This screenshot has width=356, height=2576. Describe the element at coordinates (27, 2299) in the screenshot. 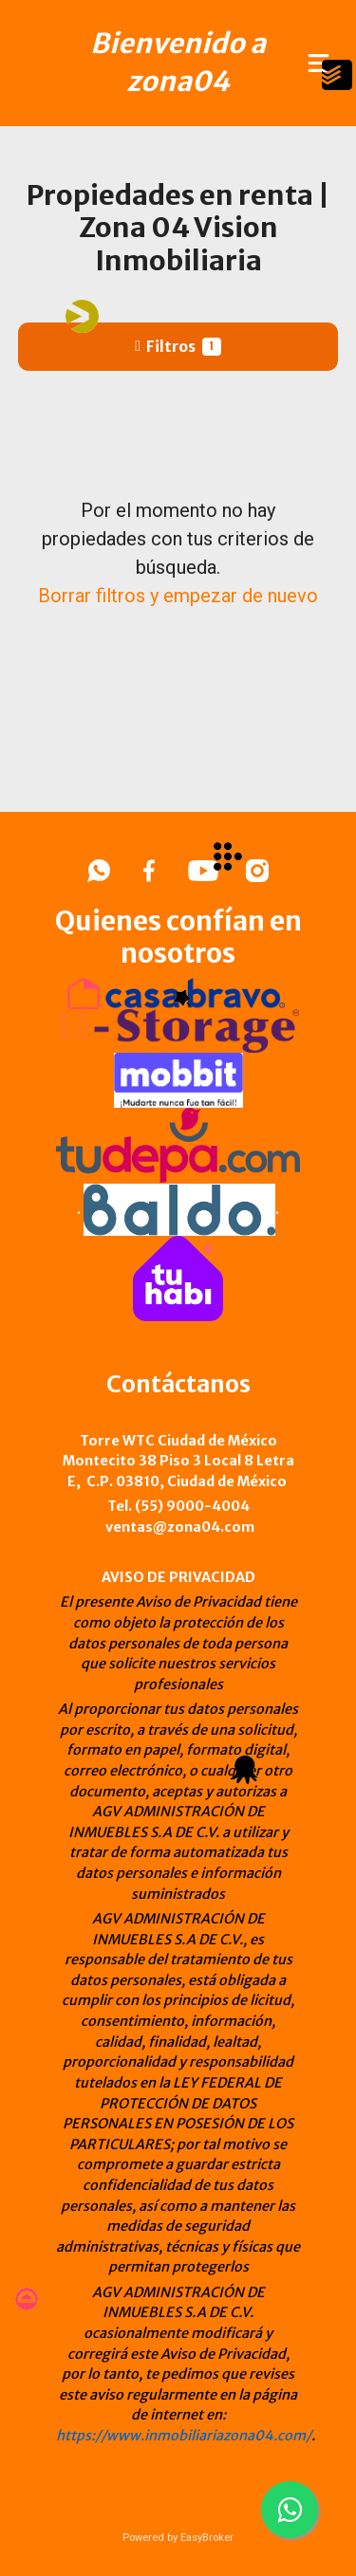

I see `protractor end-to-end testing framework logo` at that location.